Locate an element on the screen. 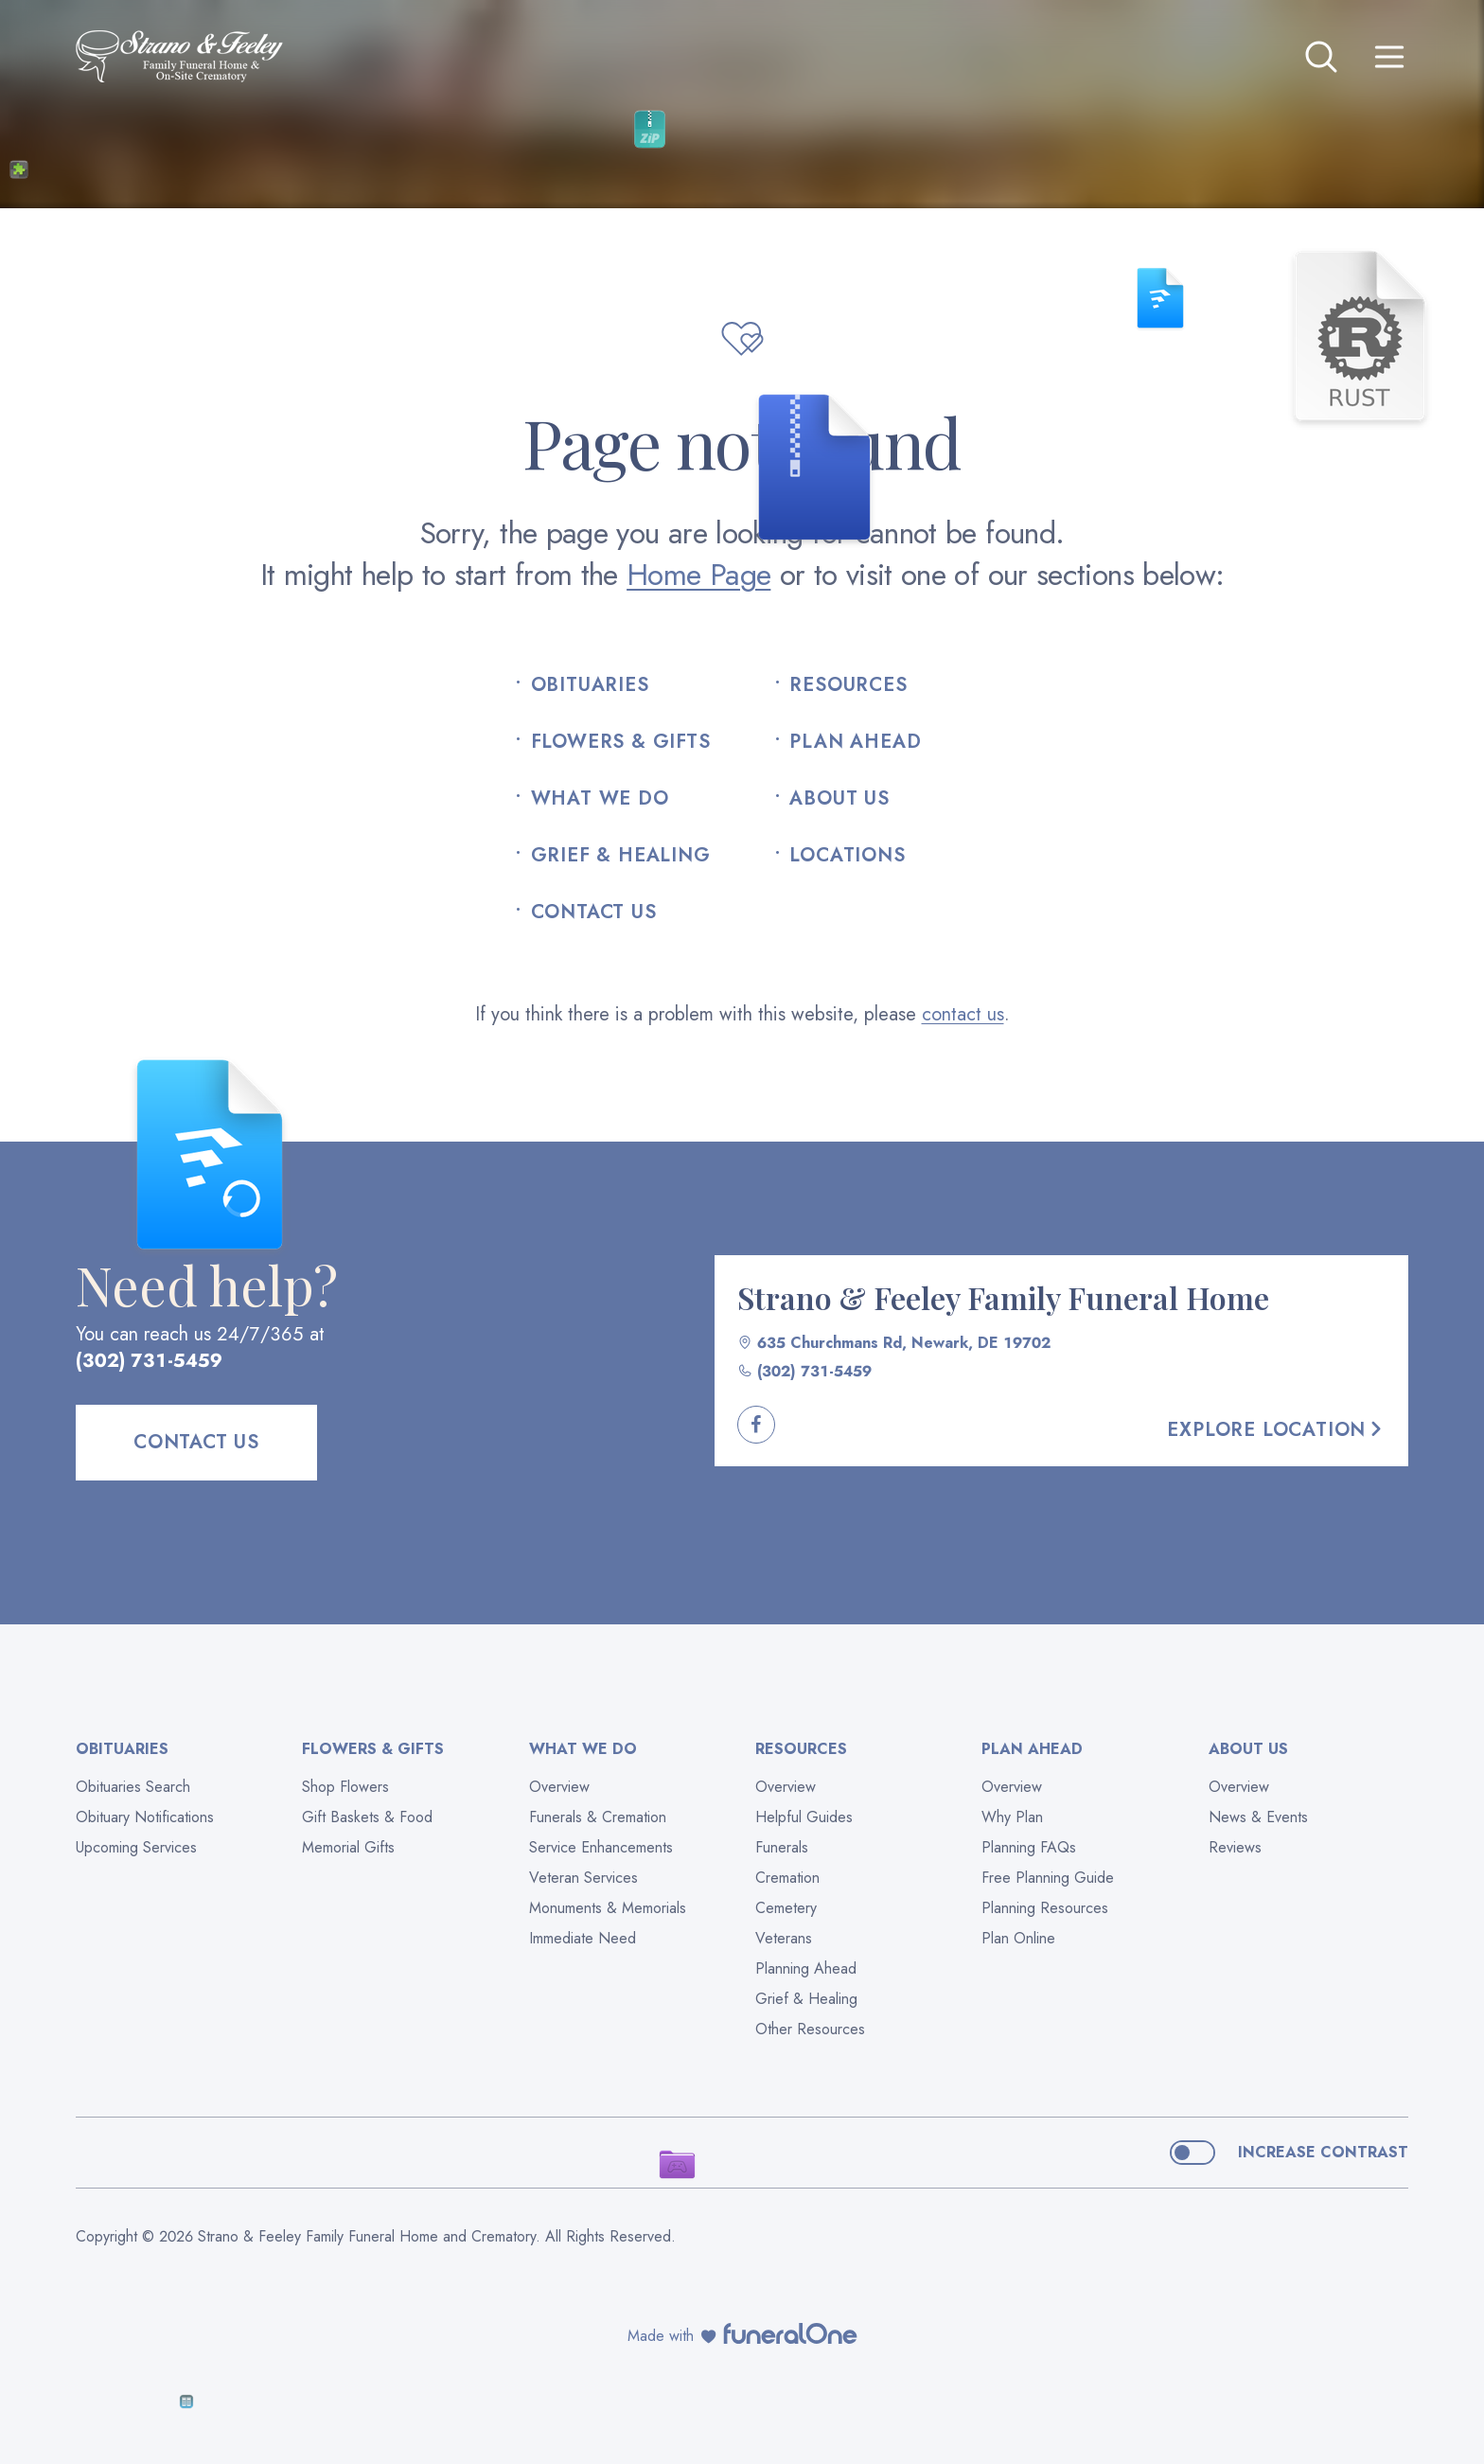  open progress tracking app is located at coordinates (186, 2402).